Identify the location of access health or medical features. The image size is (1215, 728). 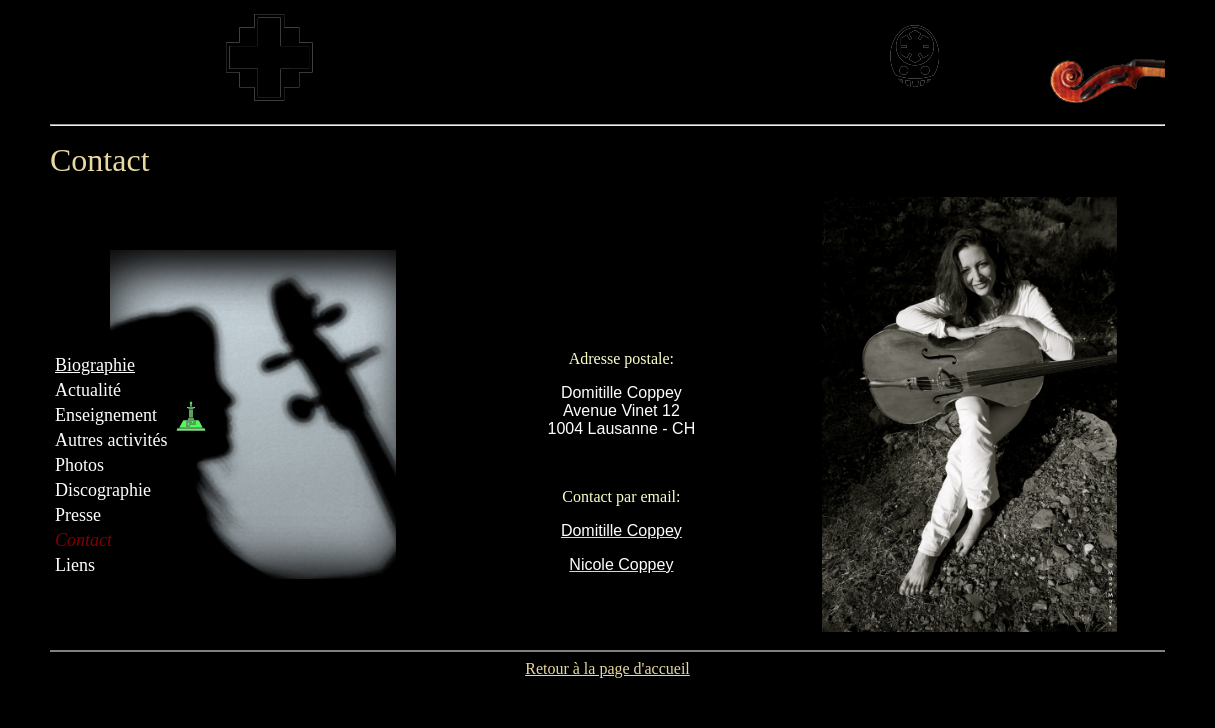
(269, 56).